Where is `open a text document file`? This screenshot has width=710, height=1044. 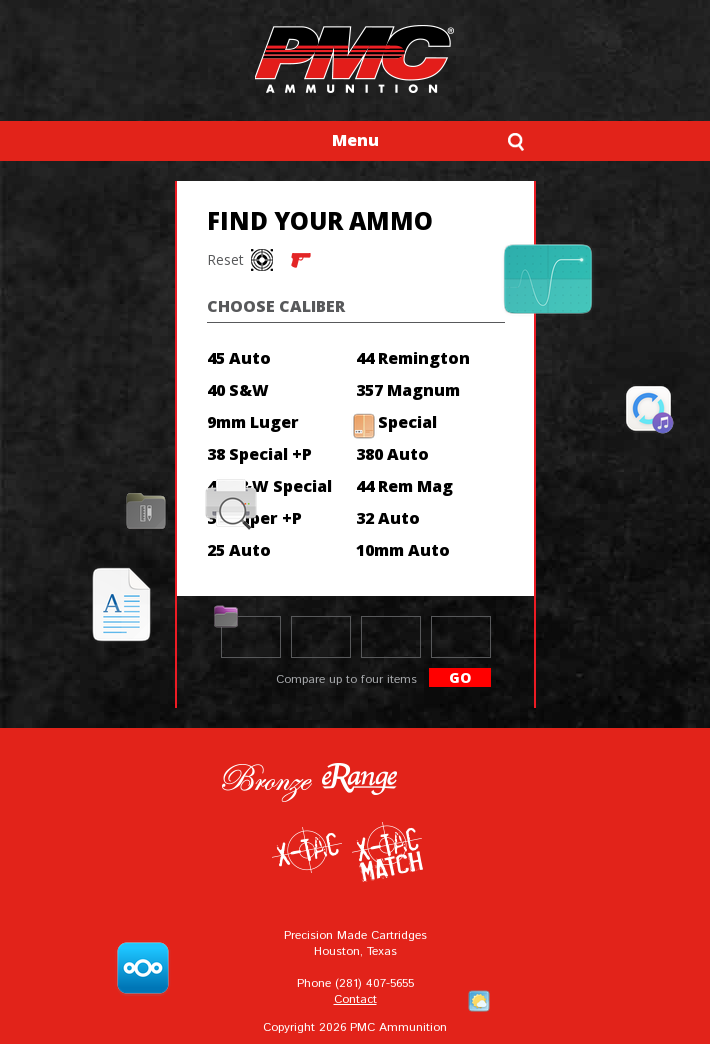
open a text document file is located at coordinates (121, 604).